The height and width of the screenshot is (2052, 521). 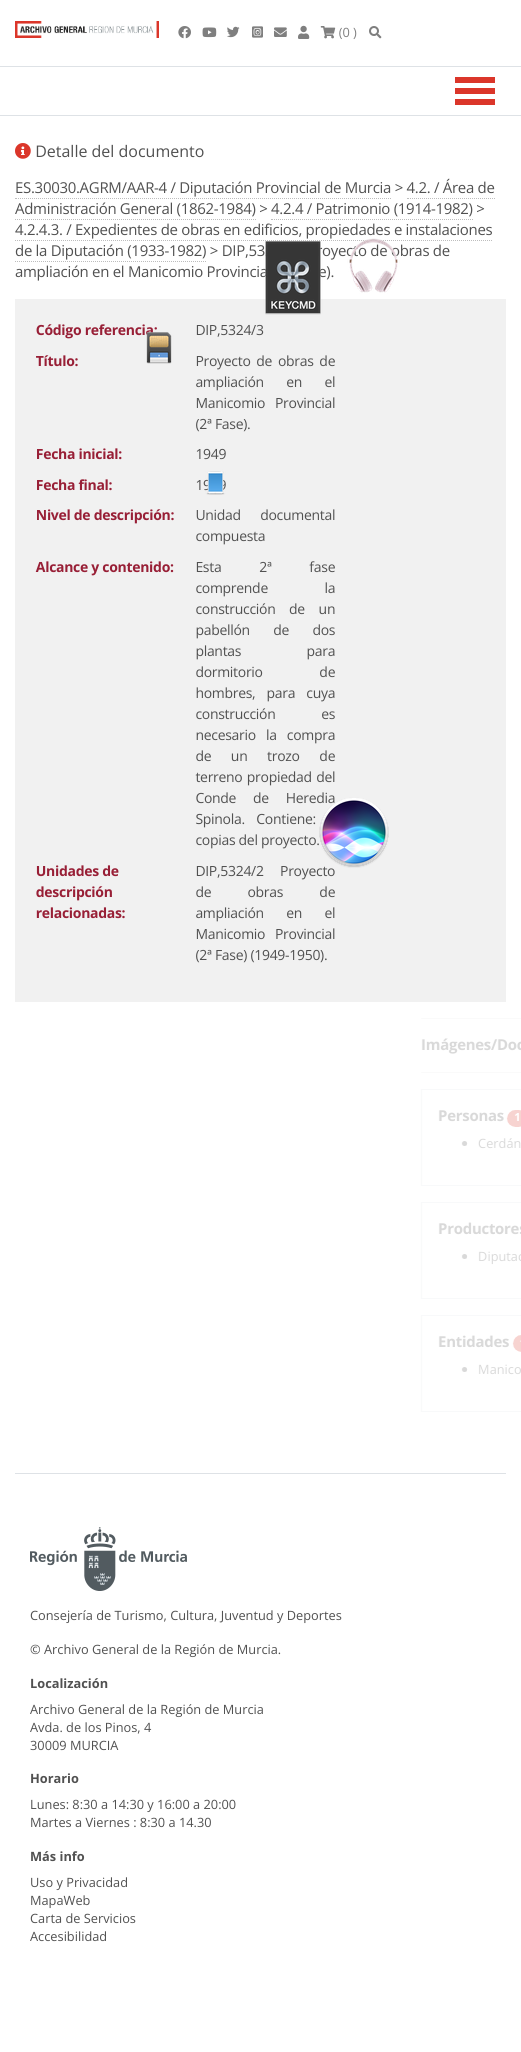 What do you see at coordinates (215, 480) in the screenshot?
I see `indicates a connected iPad mini device` at bounding box center [215, 480].